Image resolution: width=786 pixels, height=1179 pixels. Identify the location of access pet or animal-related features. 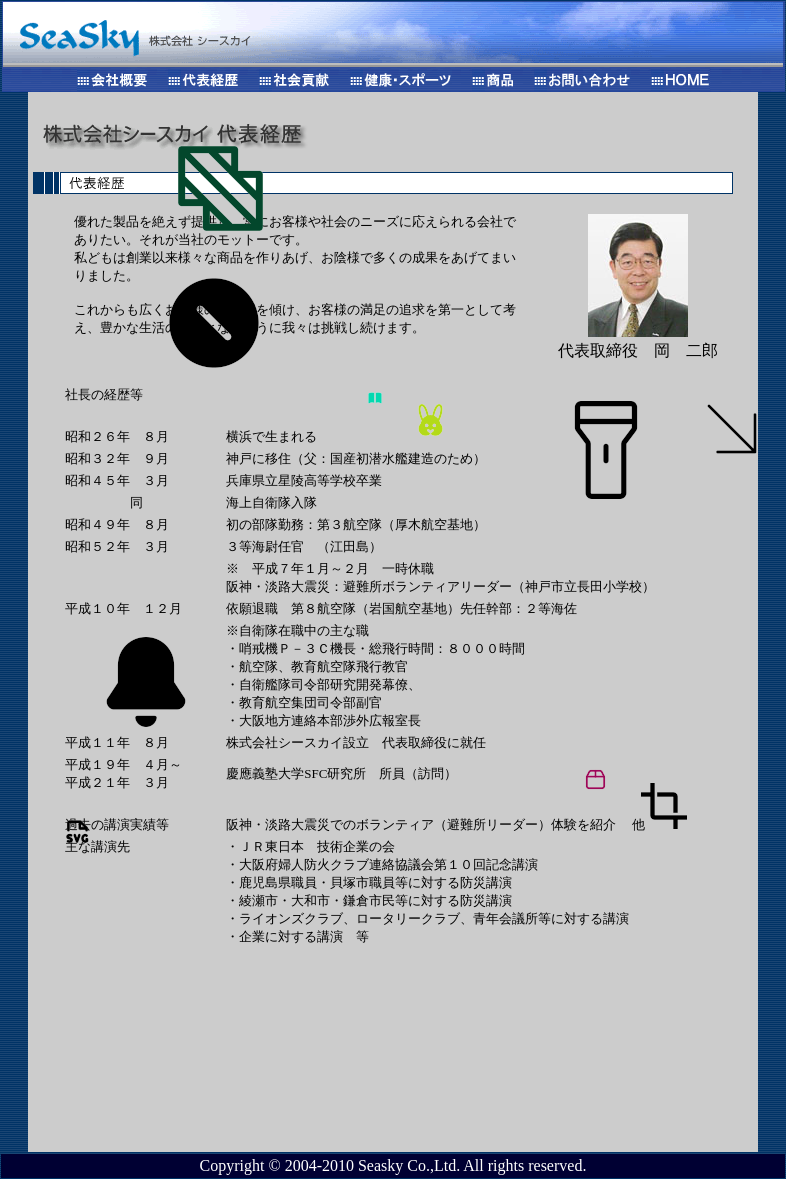
(430, 420).